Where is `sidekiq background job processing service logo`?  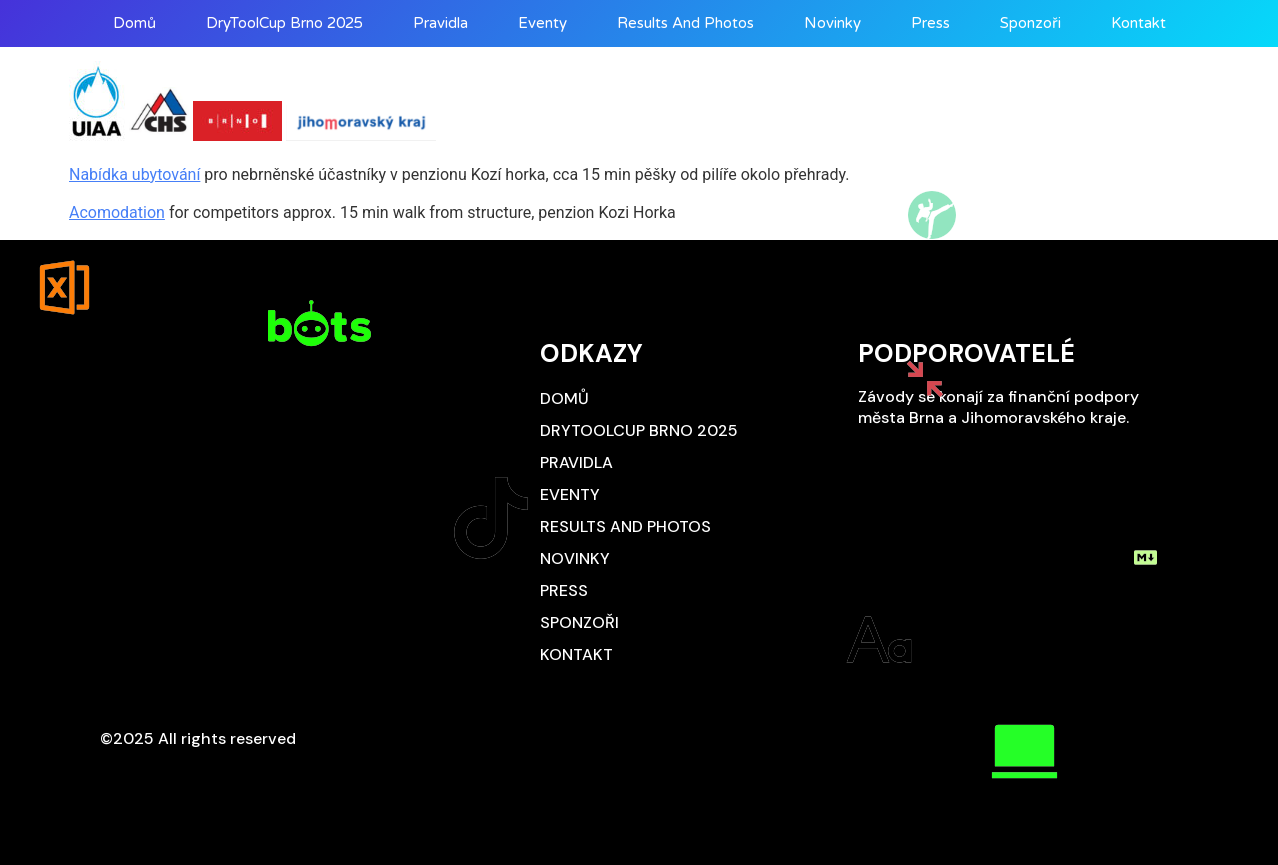 sidekiq background job processing service logo is located at coordinates (932, 215).